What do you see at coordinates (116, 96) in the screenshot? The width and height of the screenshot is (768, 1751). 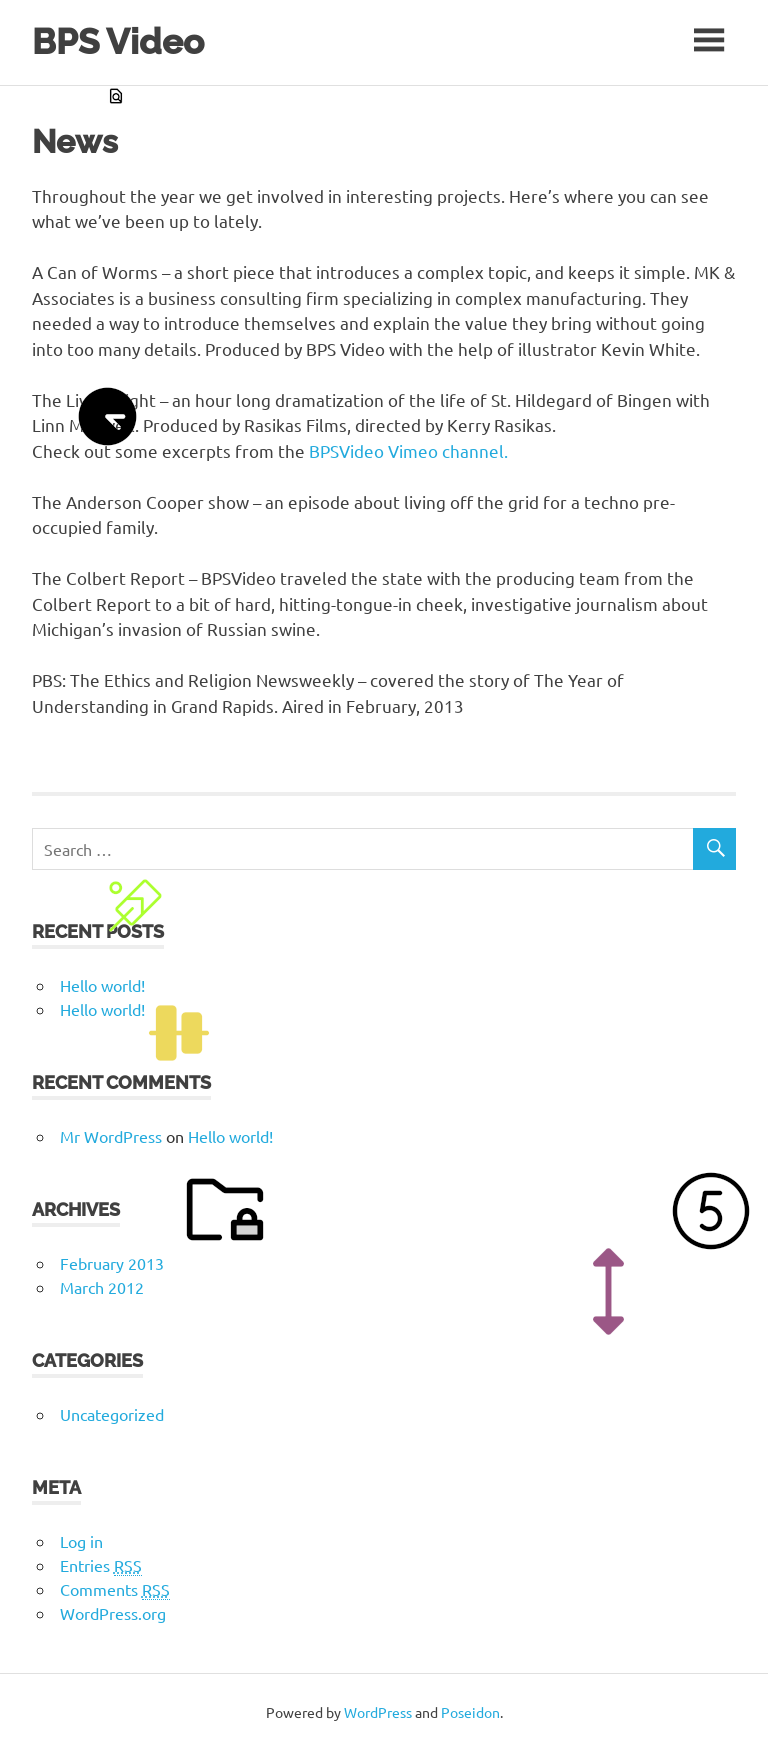 I see `search within the current document` at bounding box center [116, 96].